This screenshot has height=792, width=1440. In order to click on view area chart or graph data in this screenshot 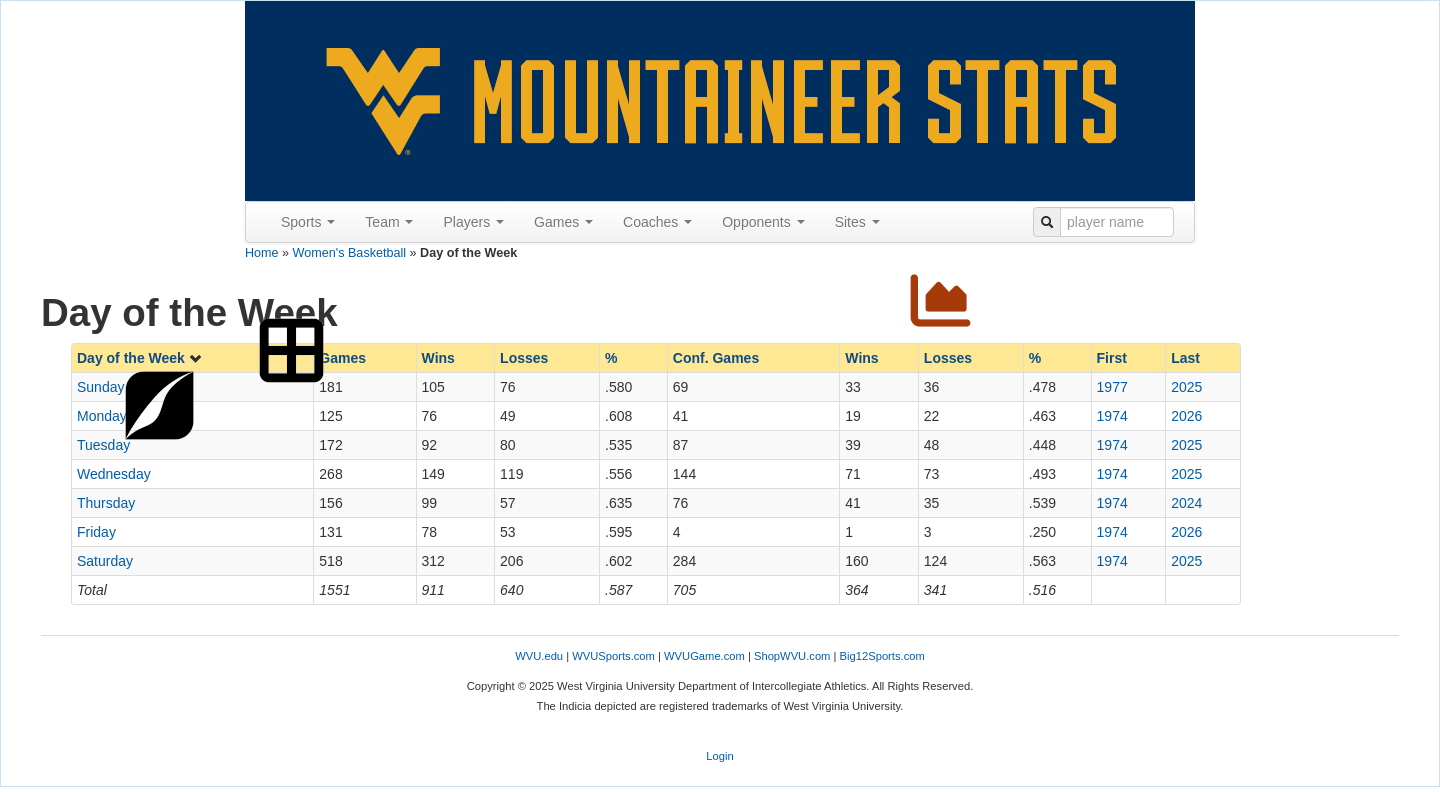, I will do `click(940, 300)`.